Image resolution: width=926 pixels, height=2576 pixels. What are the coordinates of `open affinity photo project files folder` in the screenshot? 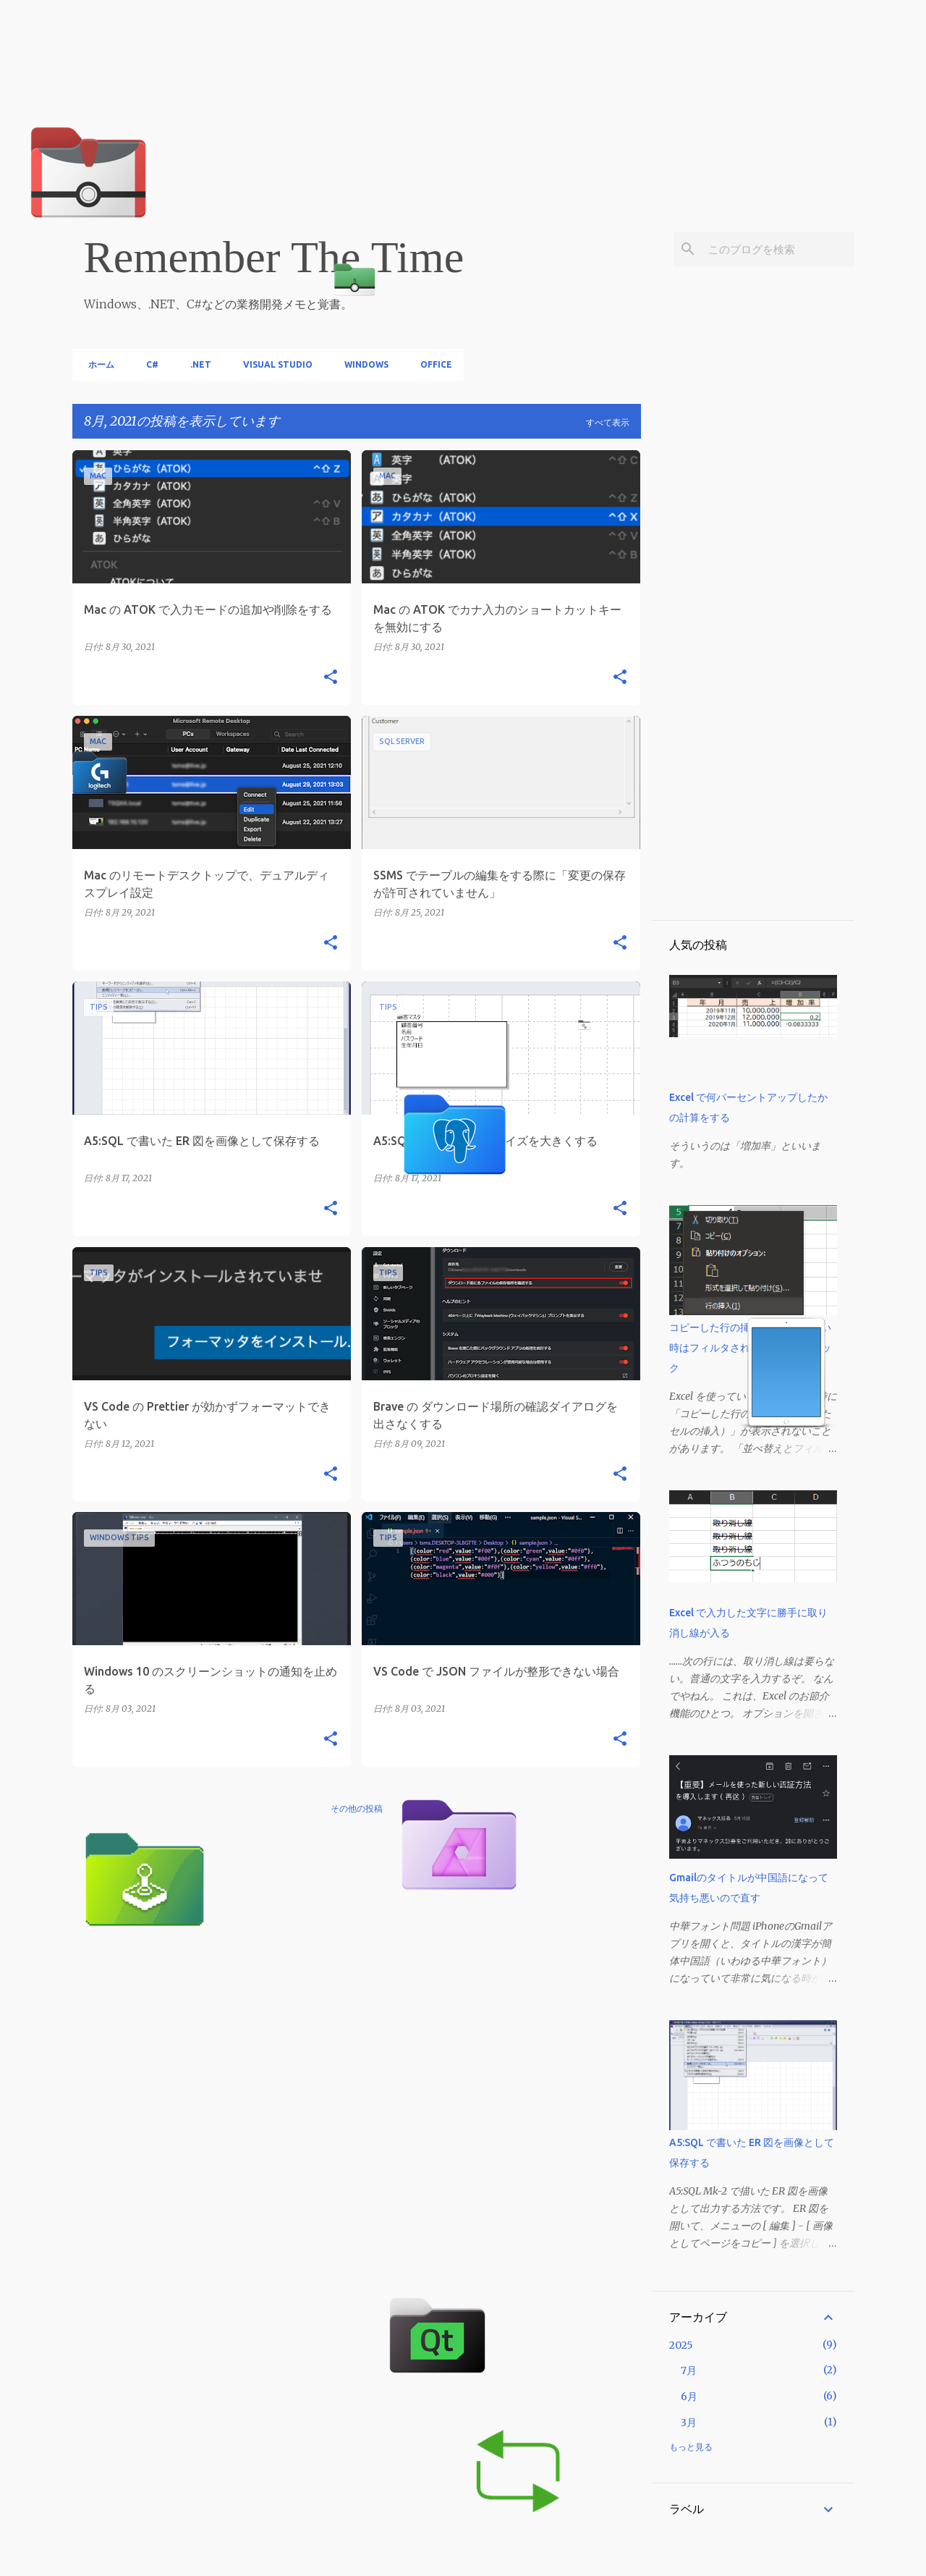 It's located at (459, 1848).